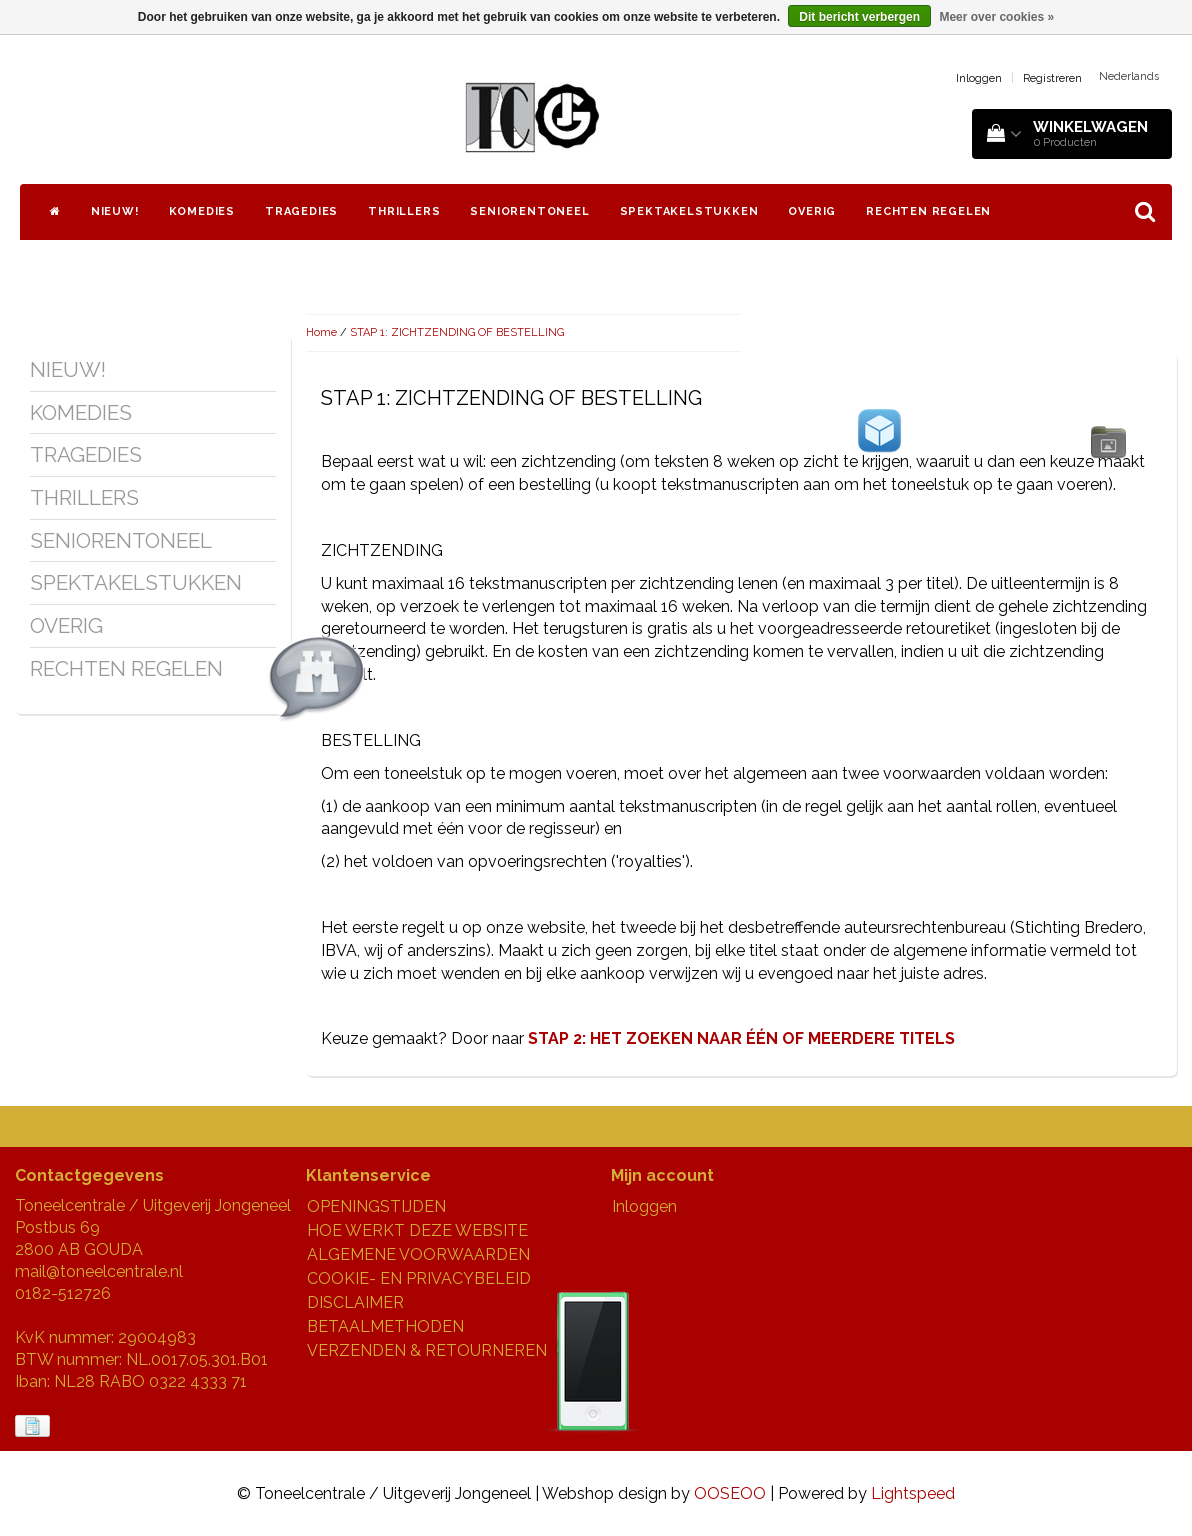 This screenshot has width=1192, height=1536. What do you see at coordinates (593, 1362) in the screenshot?
I see `iPod nano device connected` at bounding box center [593, 1362].